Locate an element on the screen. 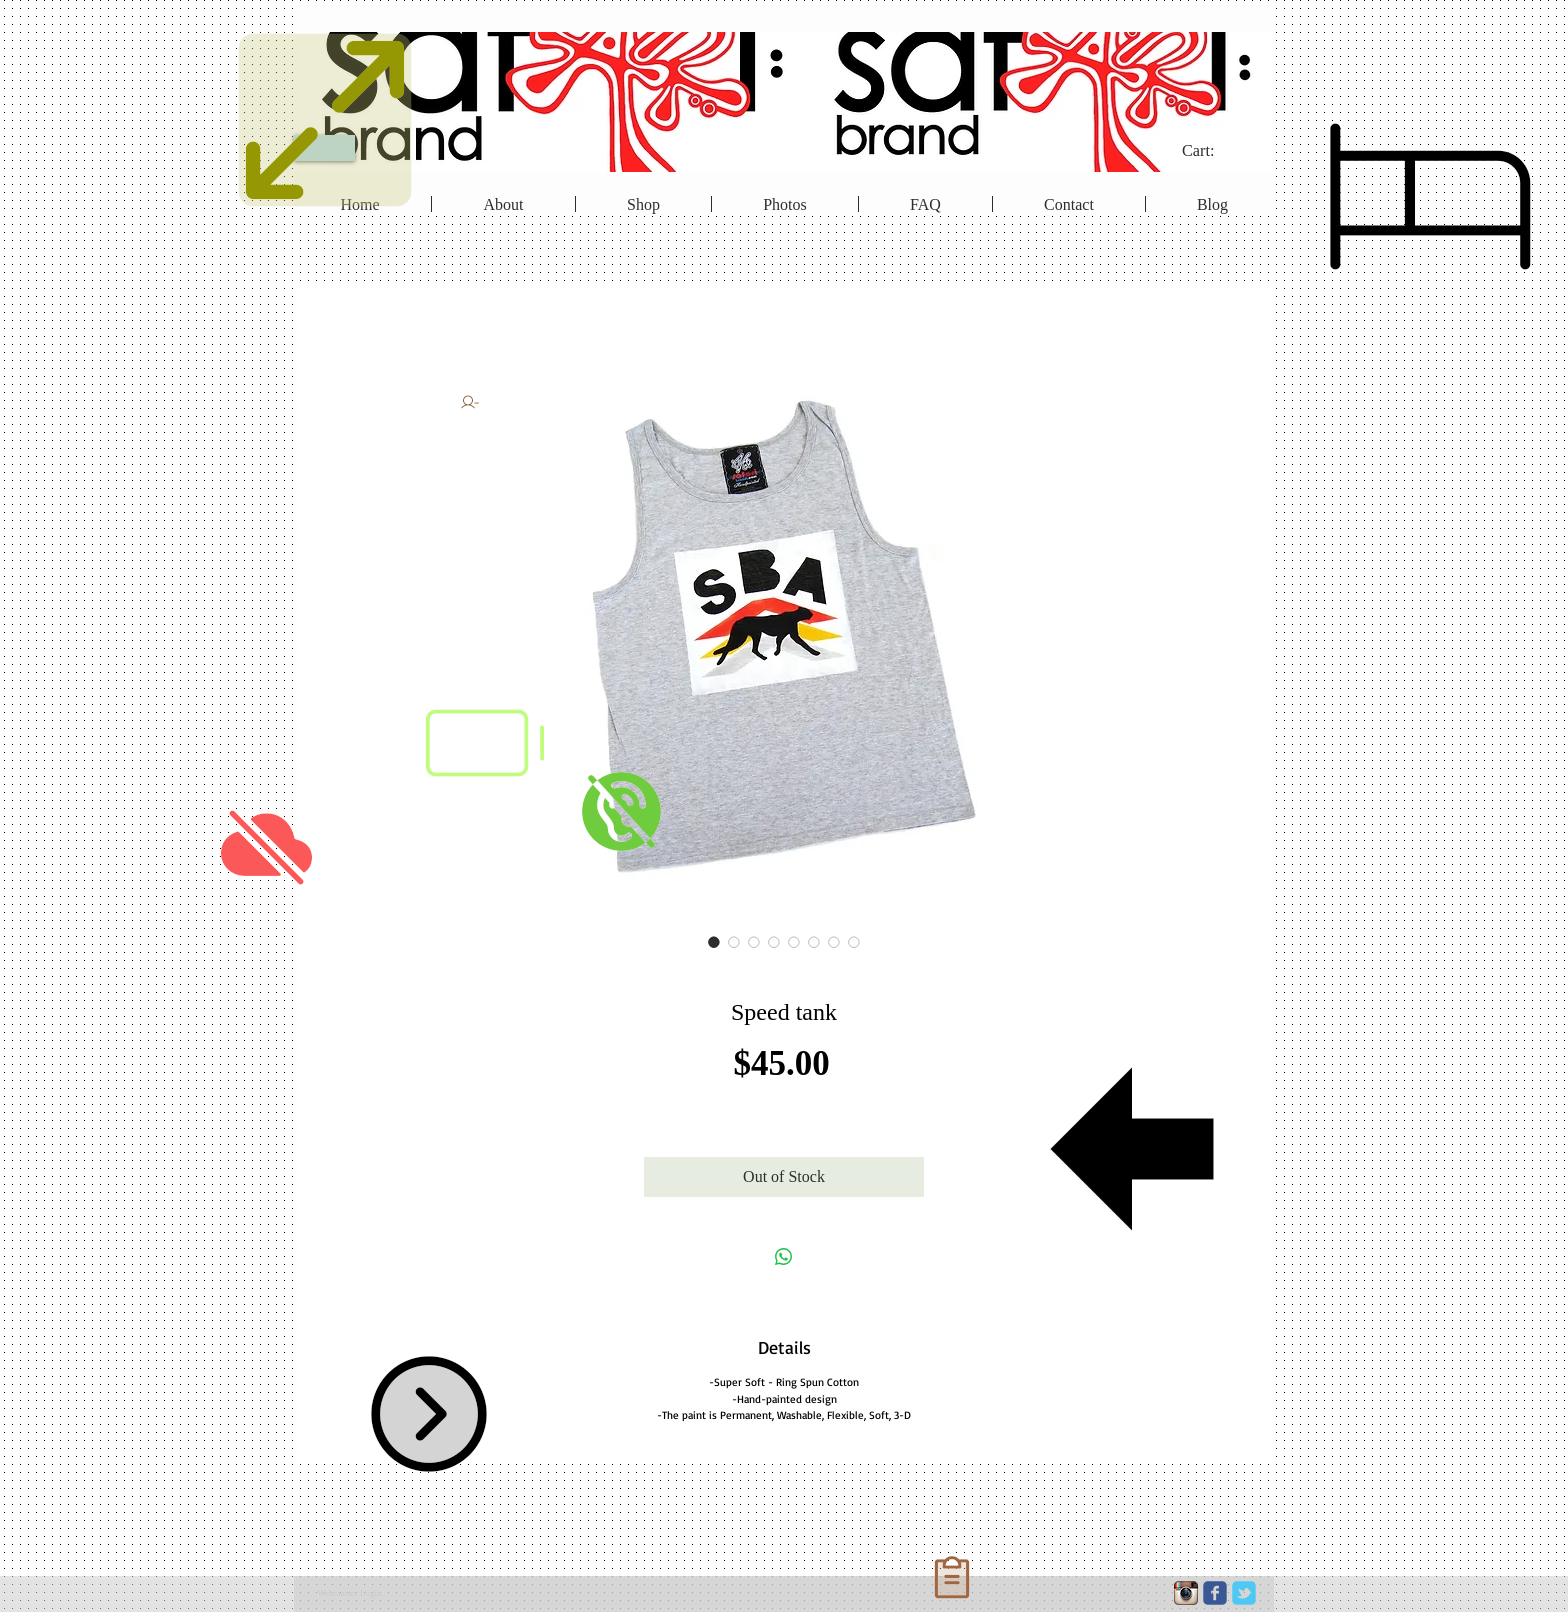  view accommodation or hotel options is located at coordinates (1423, 196).